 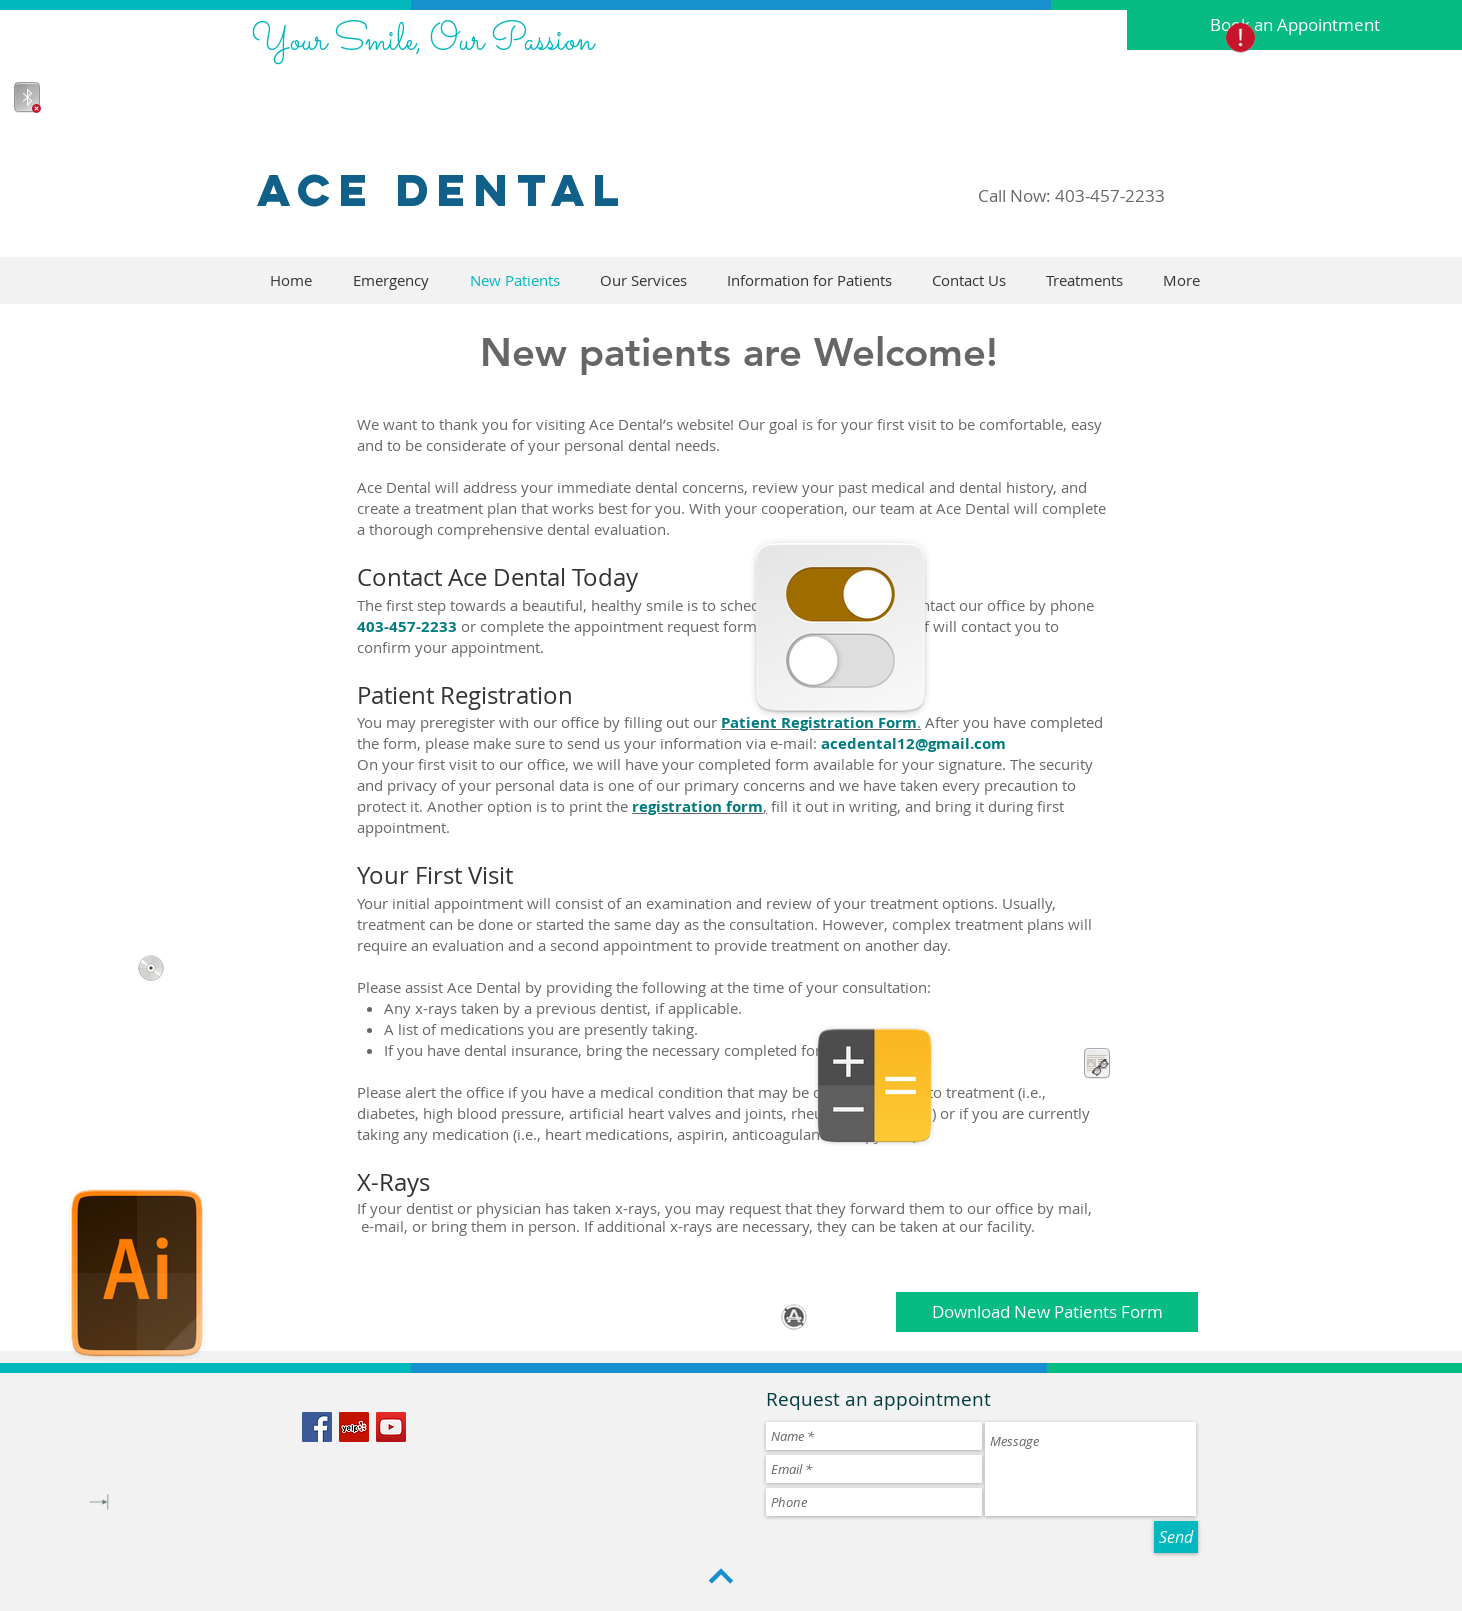 I want to click on open gnome tweaks to customize desktop settings, so click(x=840, y=627).